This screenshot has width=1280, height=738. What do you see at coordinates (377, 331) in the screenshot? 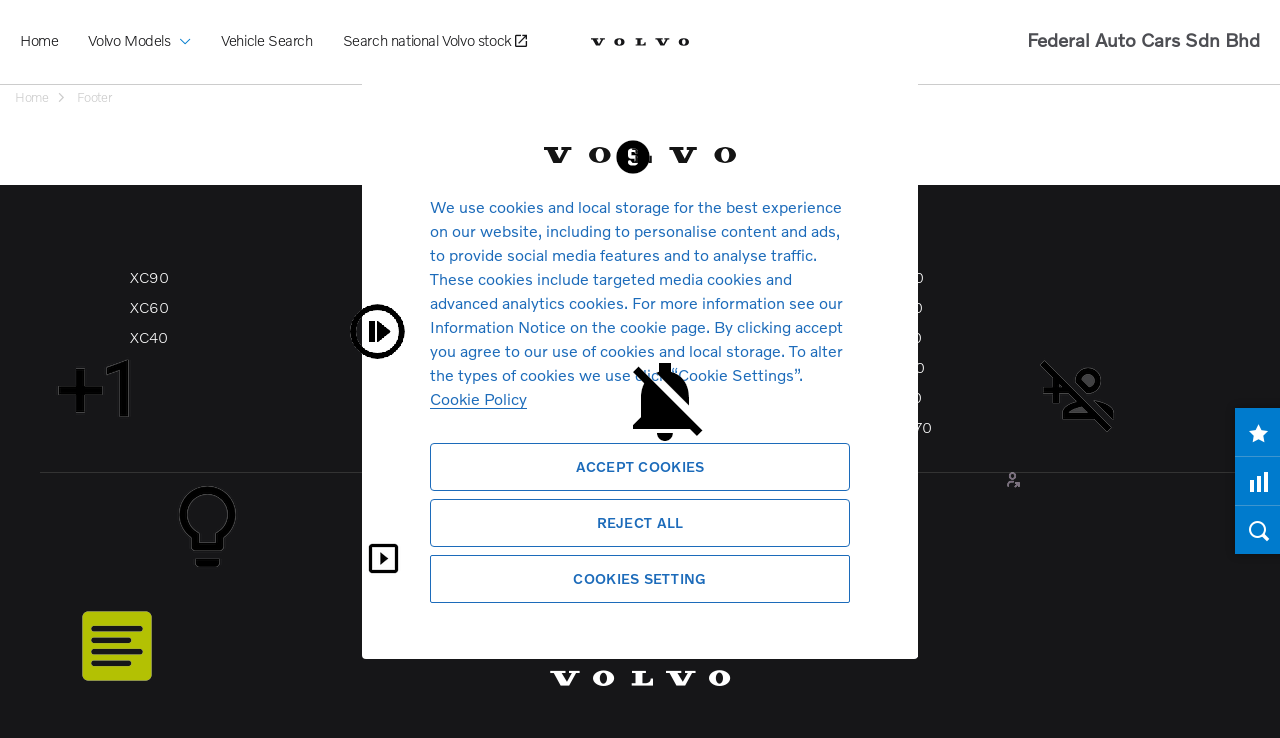
I see `skip to next track or media item` at bounding box center [377, 331].